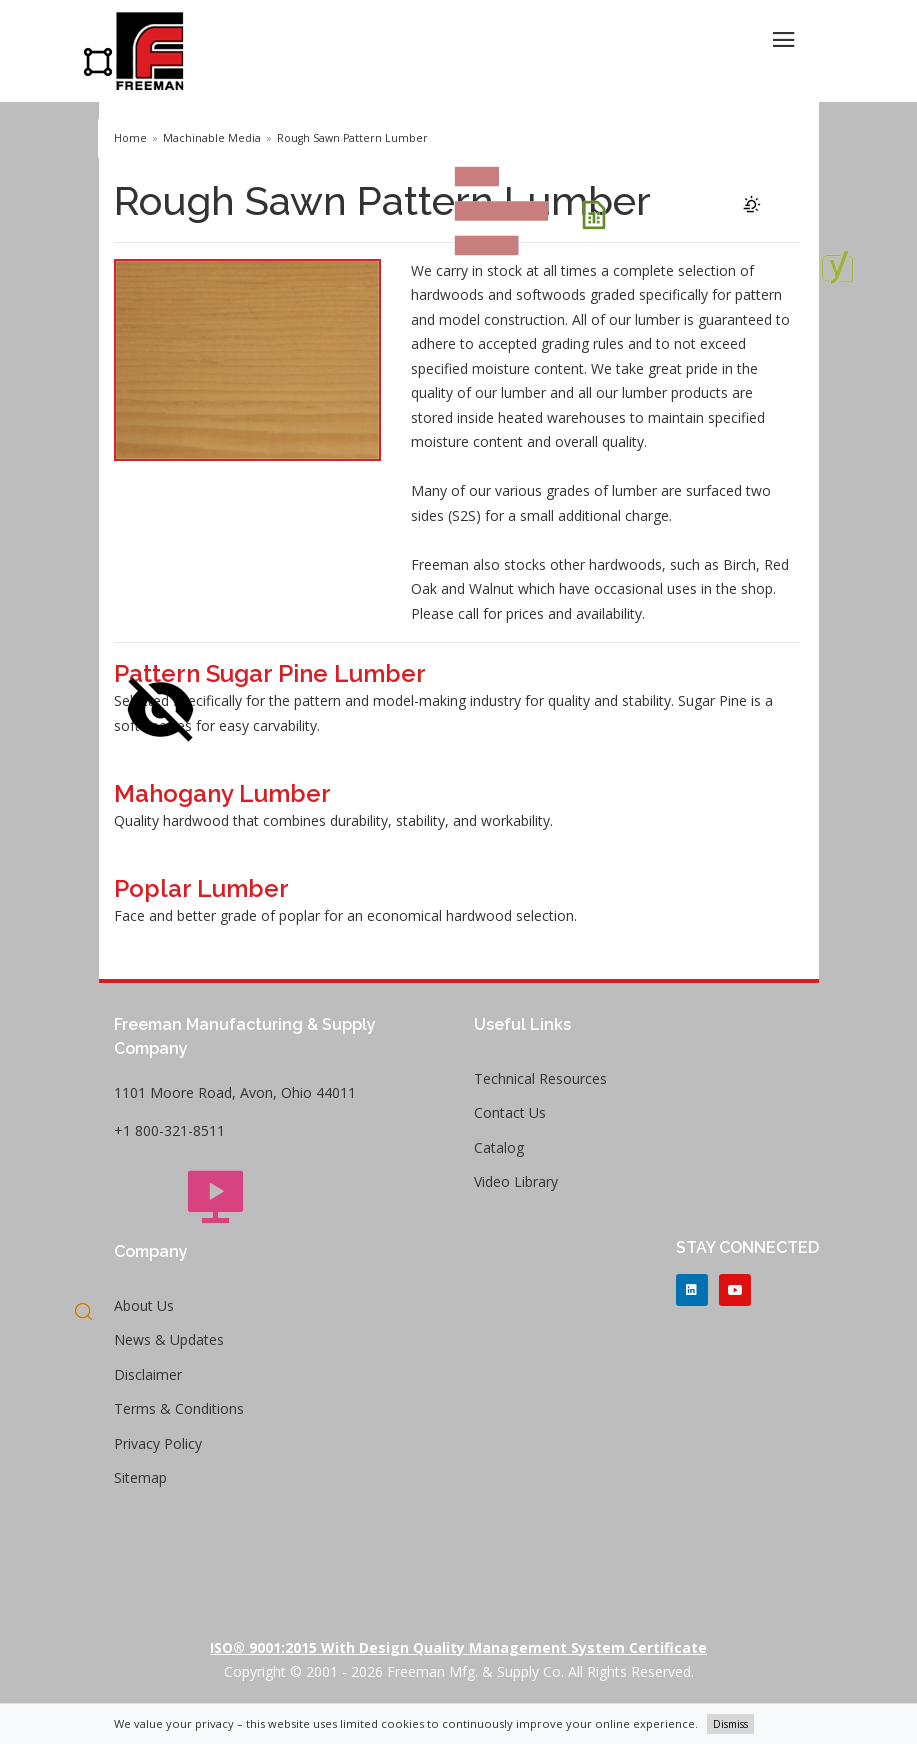 Image resolution: width=917 pixels, height=1744 pixels. Describe the element at coordinates (98, 62) in the screenshot. I see `access shape editing tools` at that location.